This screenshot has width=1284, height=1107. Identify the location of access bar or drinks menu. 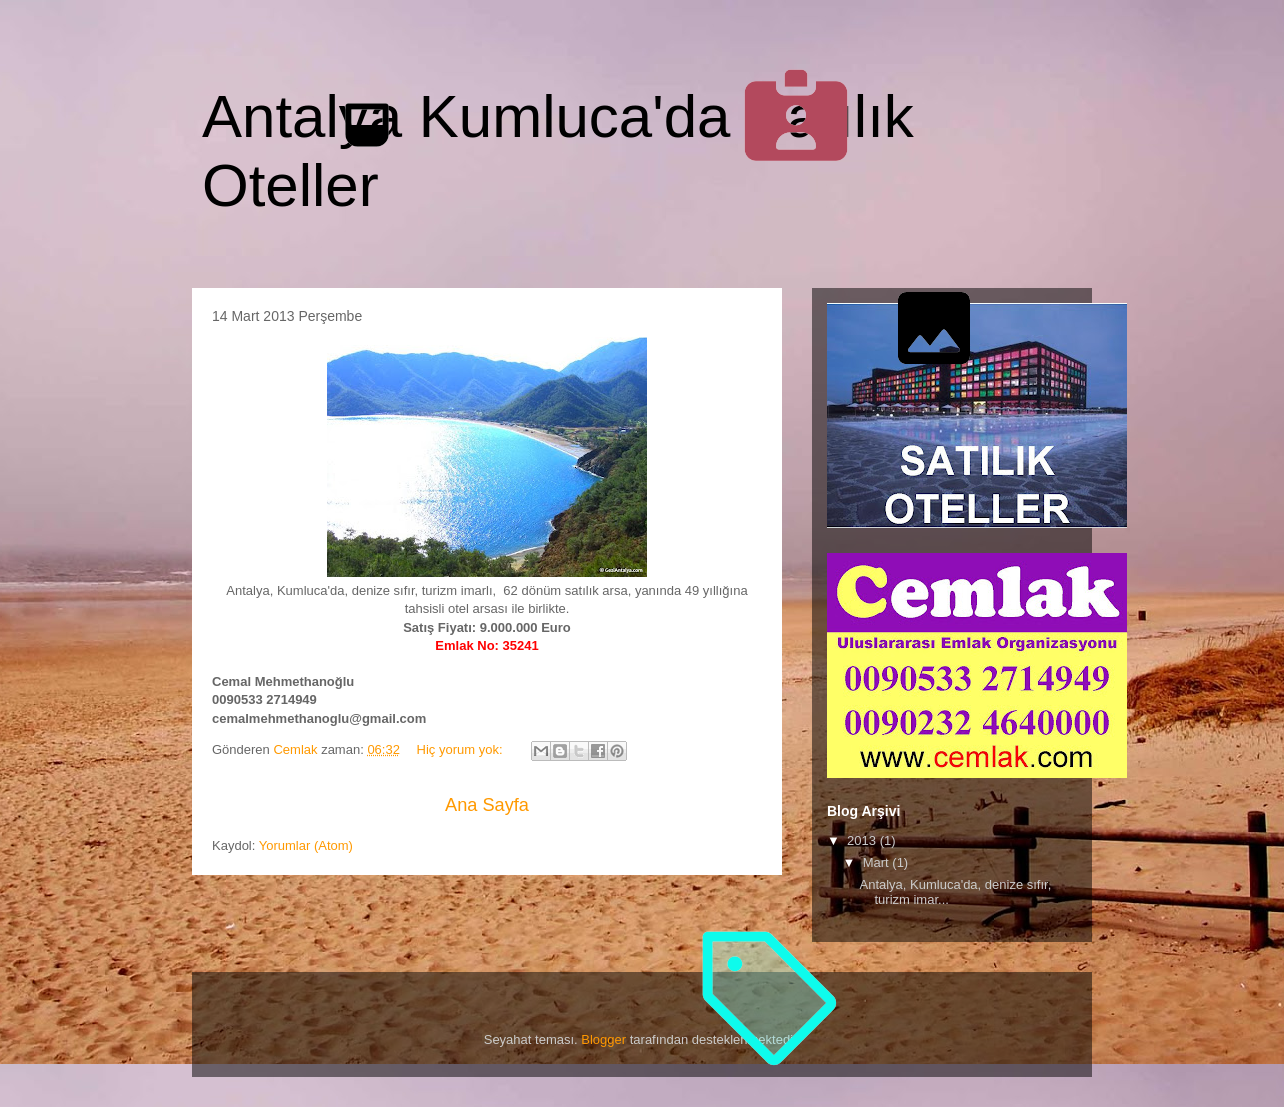
(367, 125).